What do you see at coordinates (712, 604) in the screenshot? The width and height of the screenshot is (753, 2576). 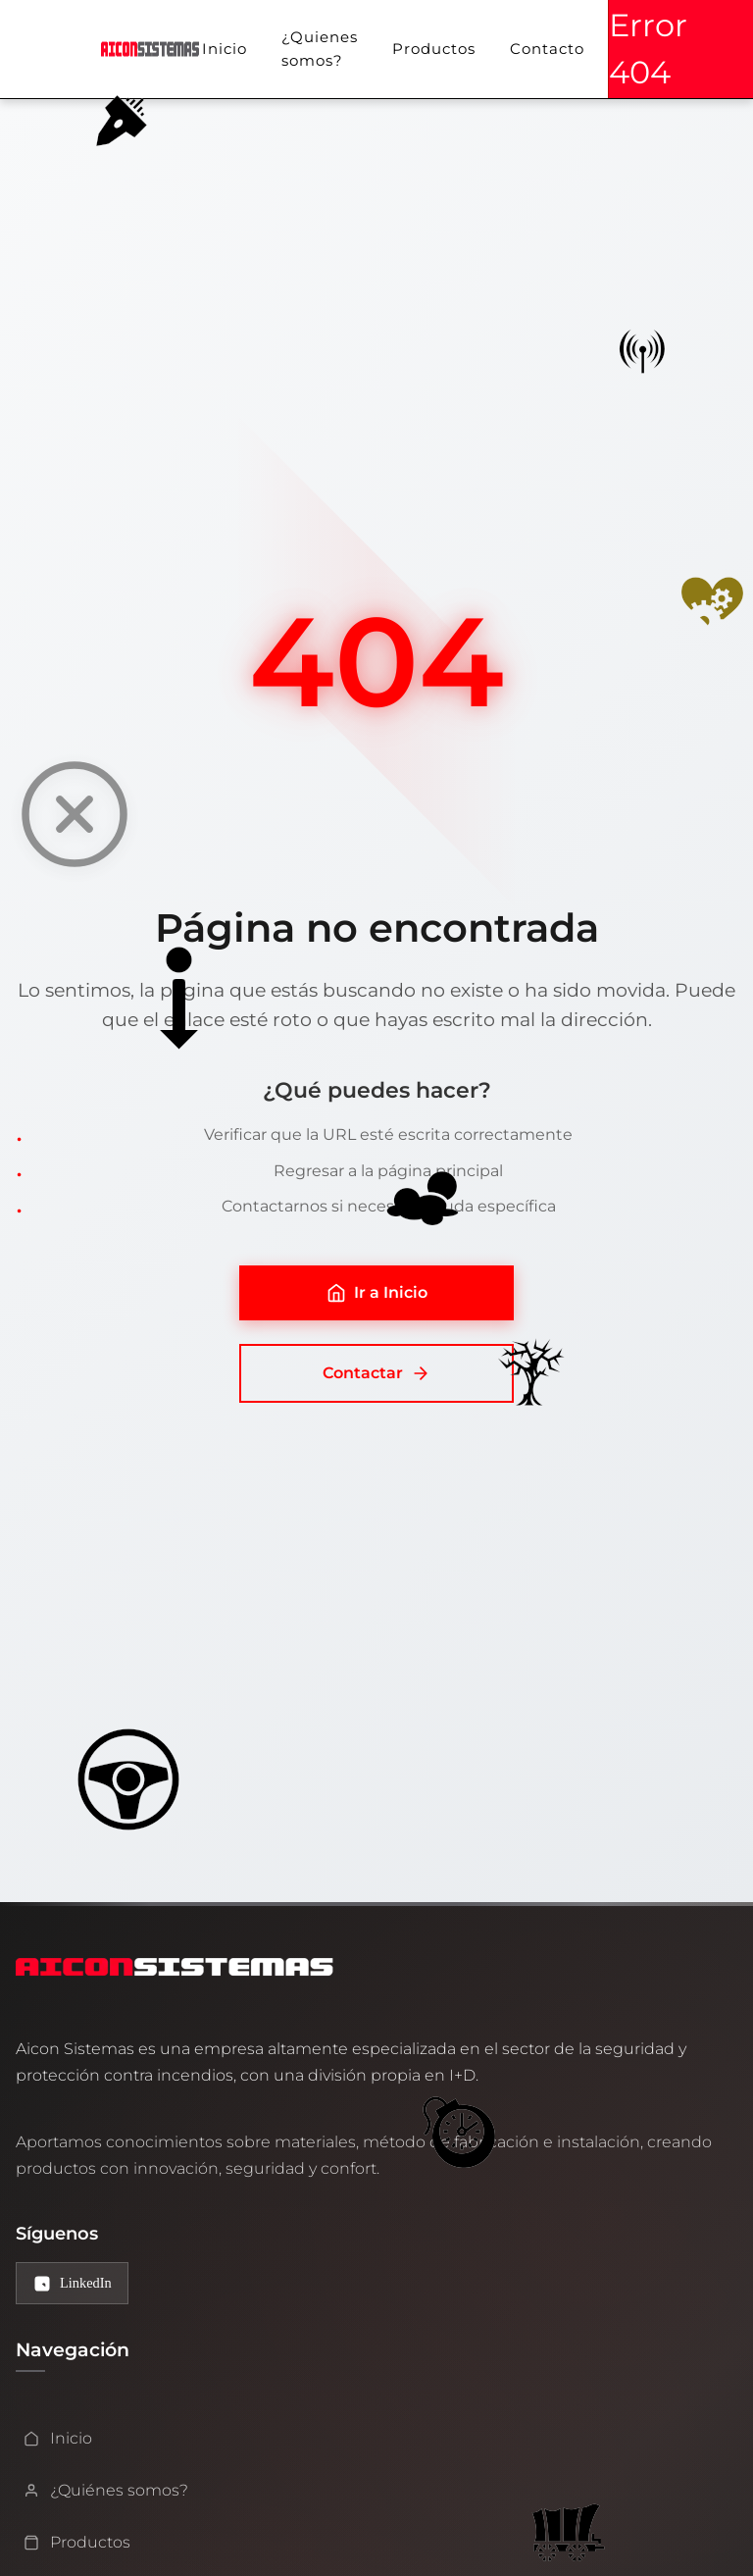 I see `explore hidden romance or secret admirer features` at bounding box center [712, 604].